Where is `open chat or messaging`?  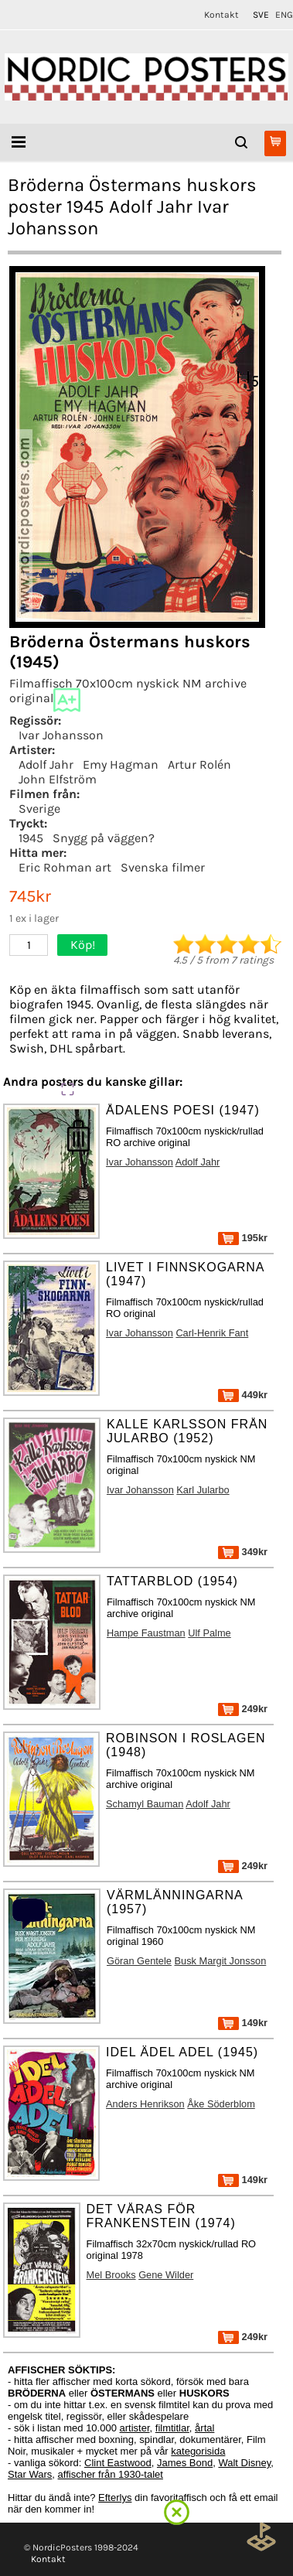
open chat or messaging is located at coordinates (29, 1913).